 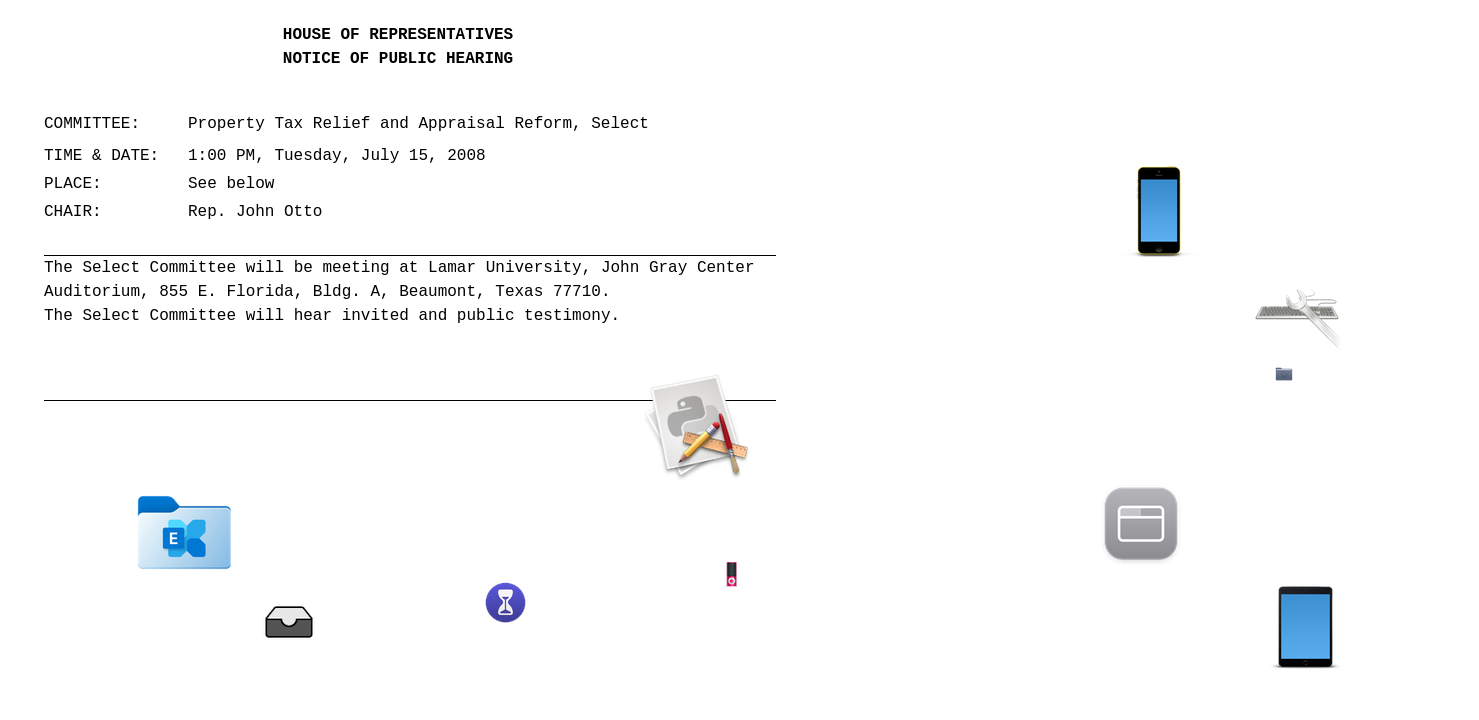 I want to click on python application or script runner, so click(x=697, y=427).